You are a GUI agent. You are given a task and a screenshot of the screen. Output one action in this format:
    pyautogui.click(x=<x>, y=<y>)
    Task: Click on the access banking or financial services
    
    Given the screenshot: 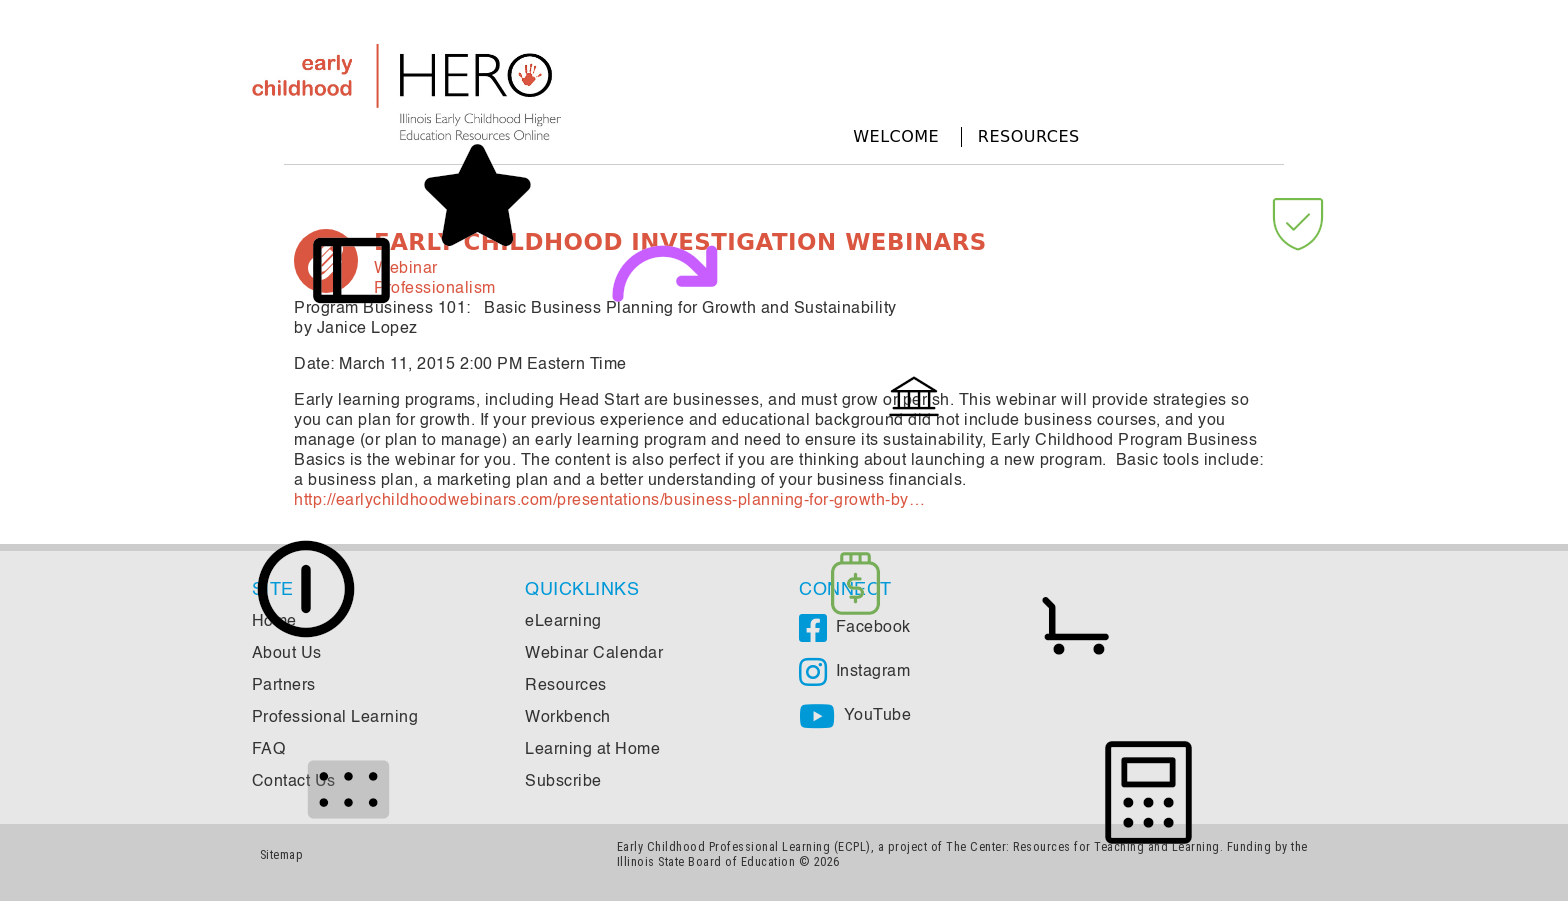 What is the action you would take?
    pyautogui.click(x=914, y=398)
    